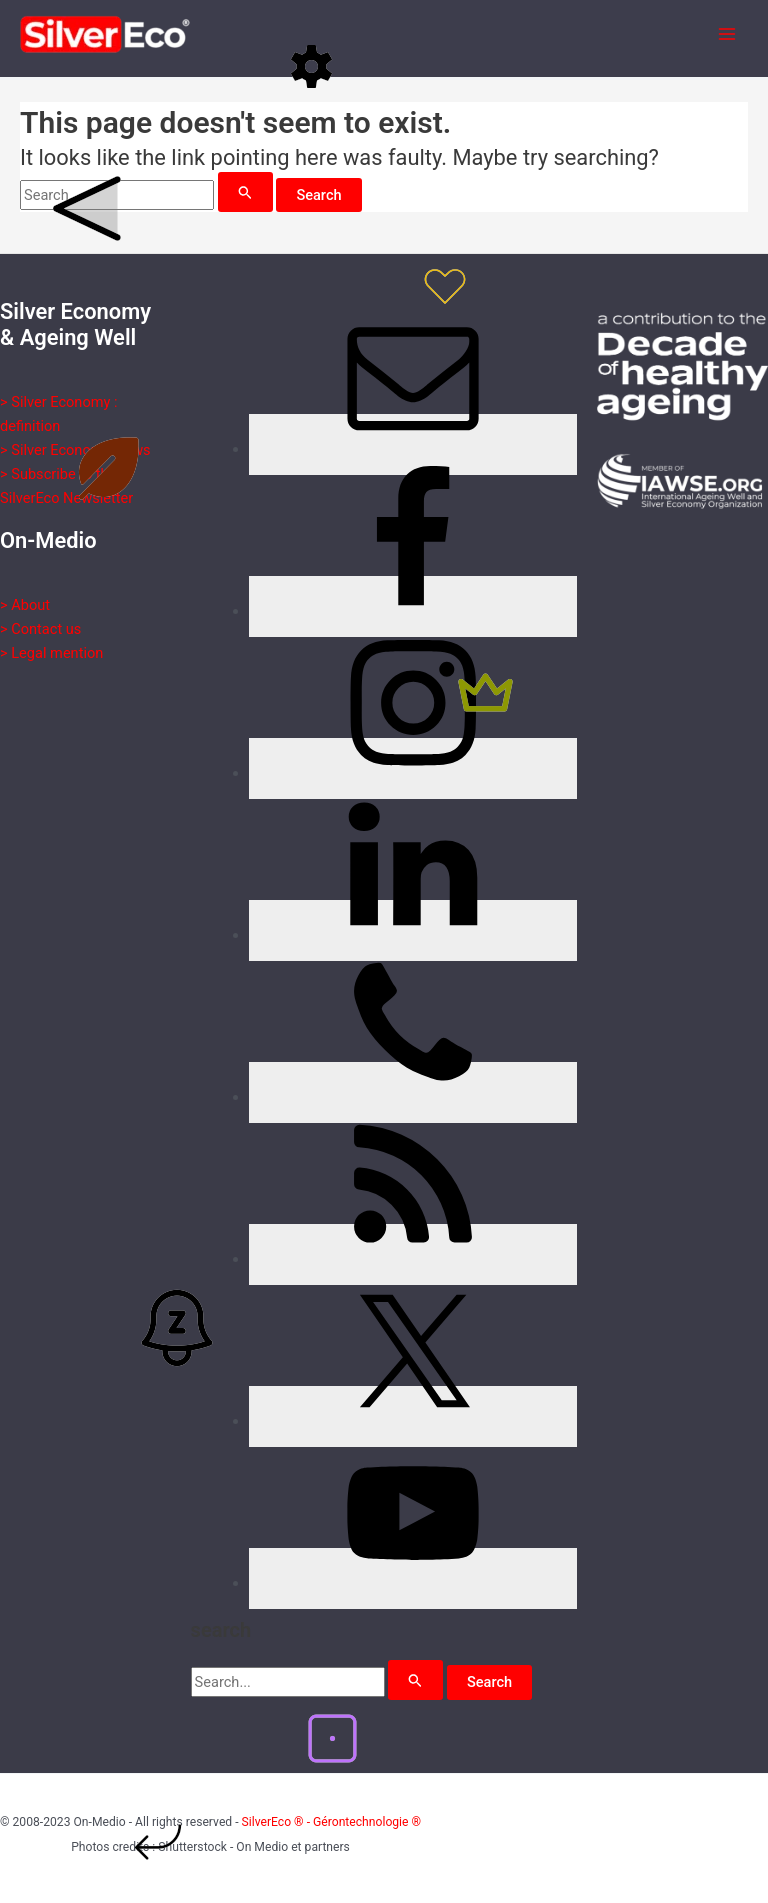 The image size is (768, 1903). What do you see at coordinates (107, 468) in the screenshot?
I see `indicates eco-friendly or sustainable option` at bounding box center [107, 468].